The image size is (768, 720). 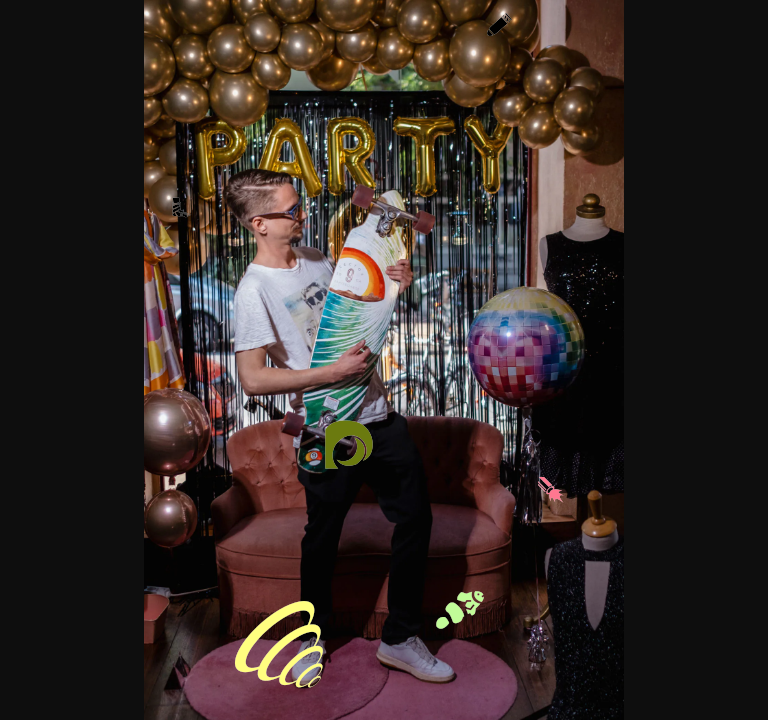 What do you see at coordinates (460, 610) in the screenshot?
I see `indicates aquarium or marine life category` at bounding box center [460, 610].